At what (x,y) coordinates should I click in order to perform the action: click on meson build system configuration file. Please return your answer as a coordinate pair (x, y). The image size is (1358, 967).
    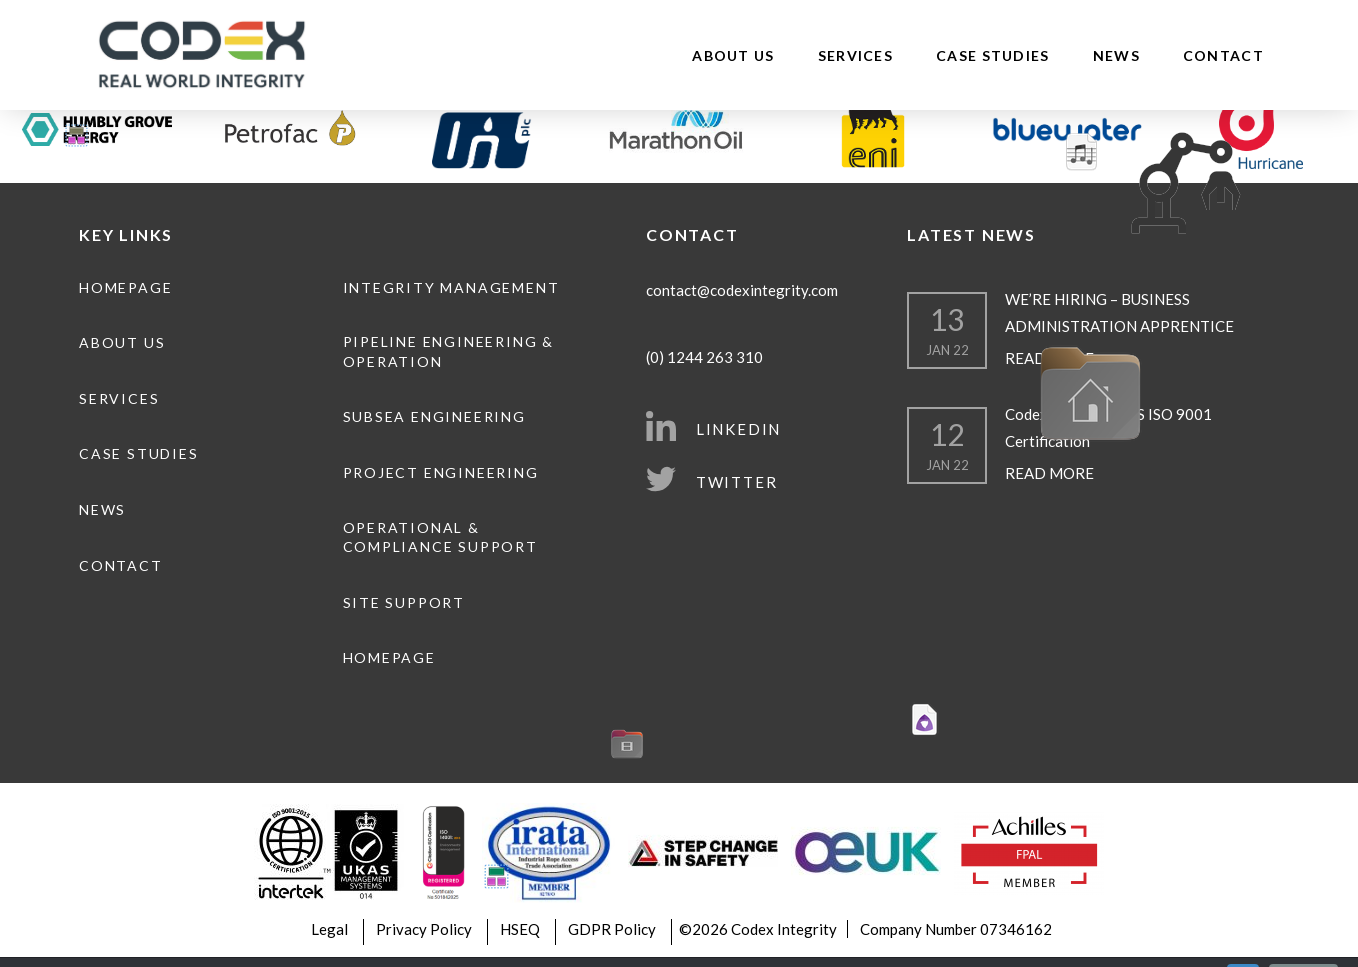
    Looking at the image, I should click on (924, 719).